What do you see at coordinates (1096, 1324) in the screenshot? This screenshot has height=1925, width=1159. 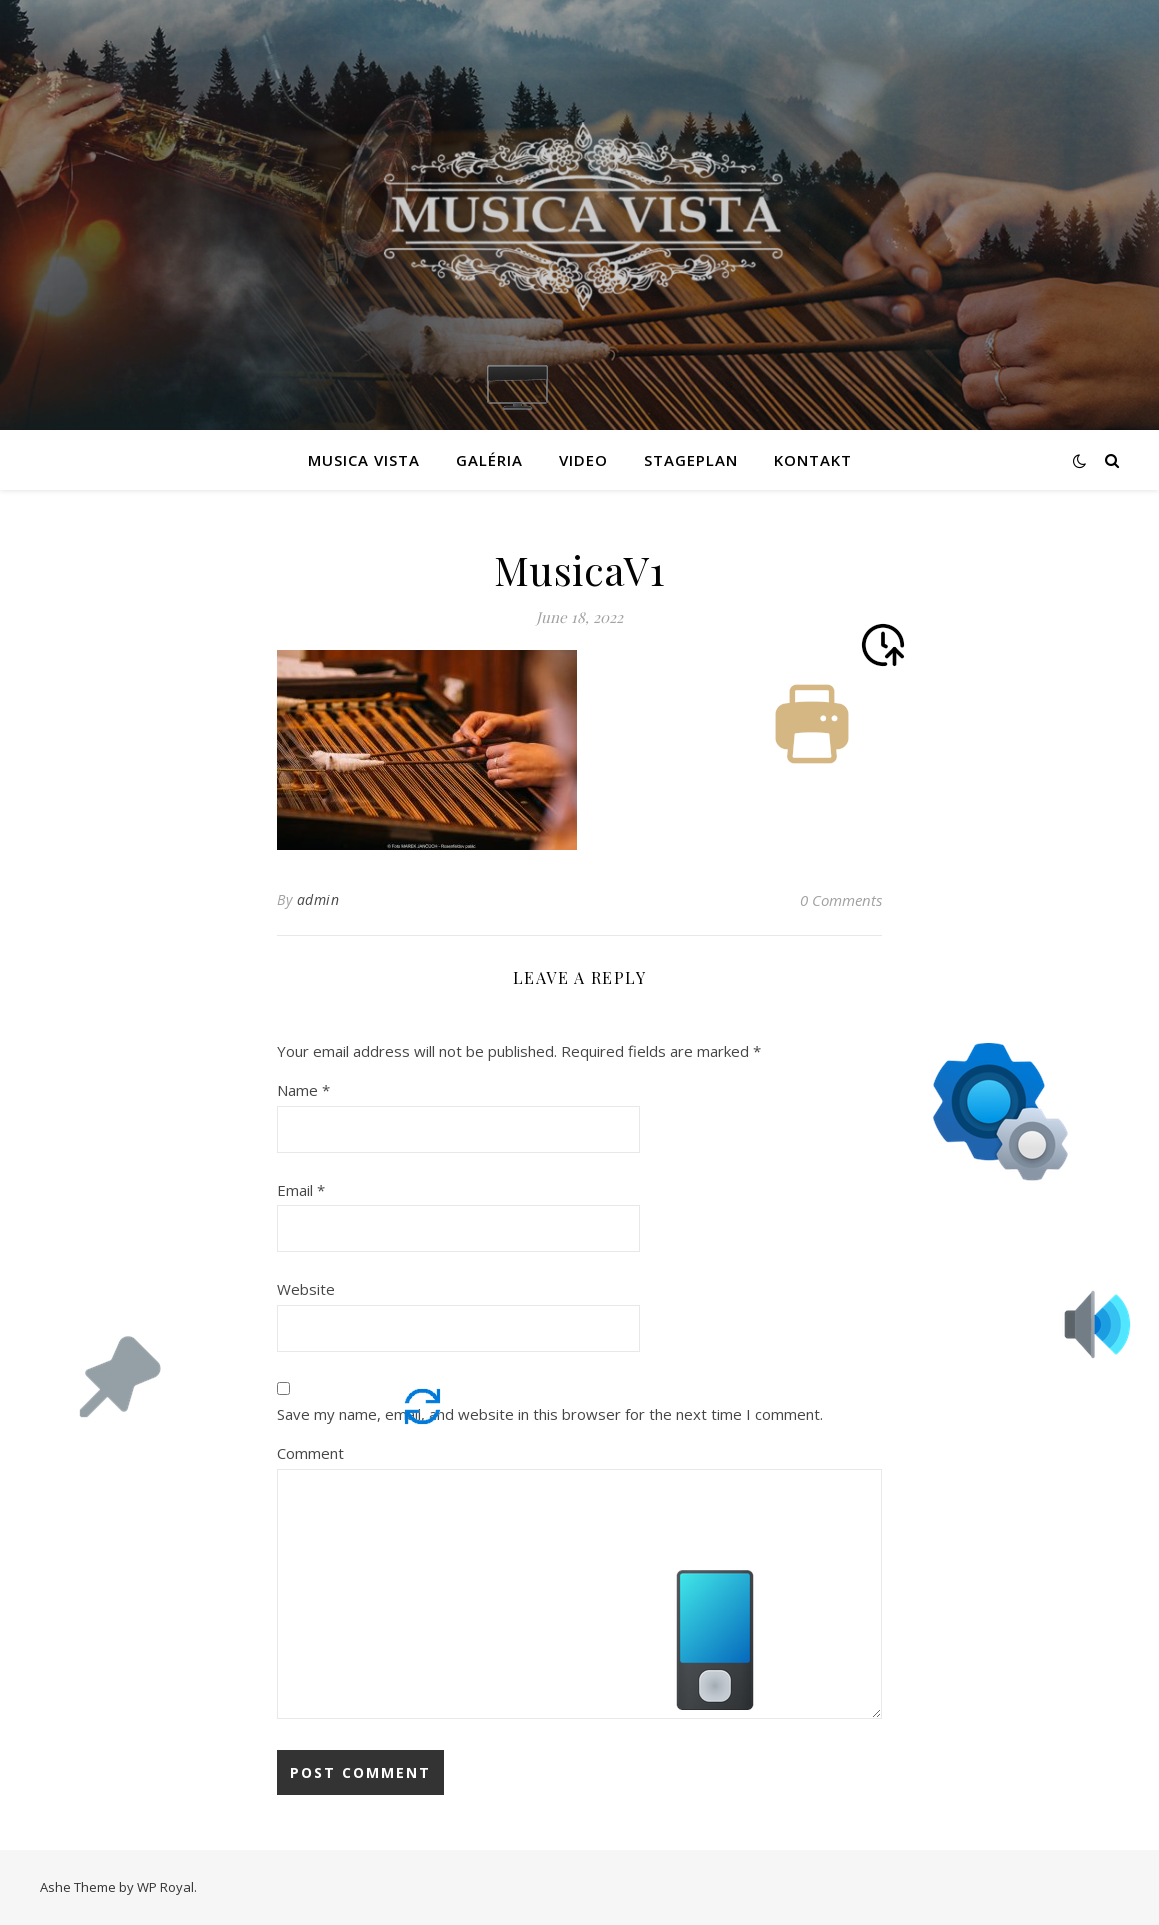 I see `open volume mixer application` at bounding box center [1096, 1324].